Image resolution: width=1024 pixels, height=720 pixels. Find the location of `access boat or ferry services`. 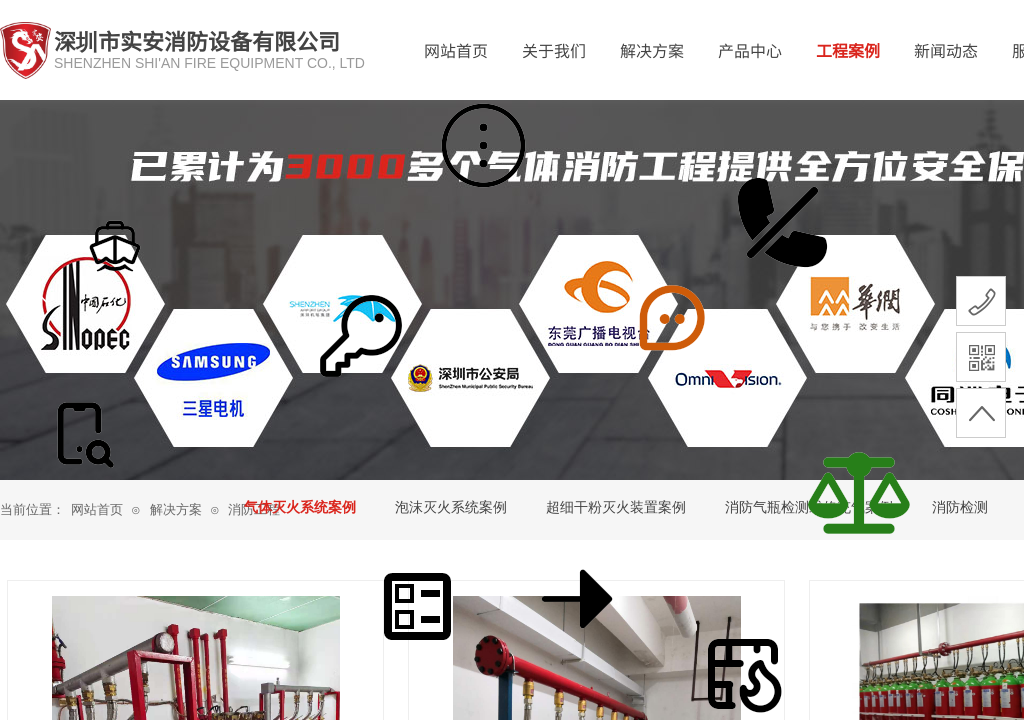

access boat or ferry services is located at coordinates (115, 246).